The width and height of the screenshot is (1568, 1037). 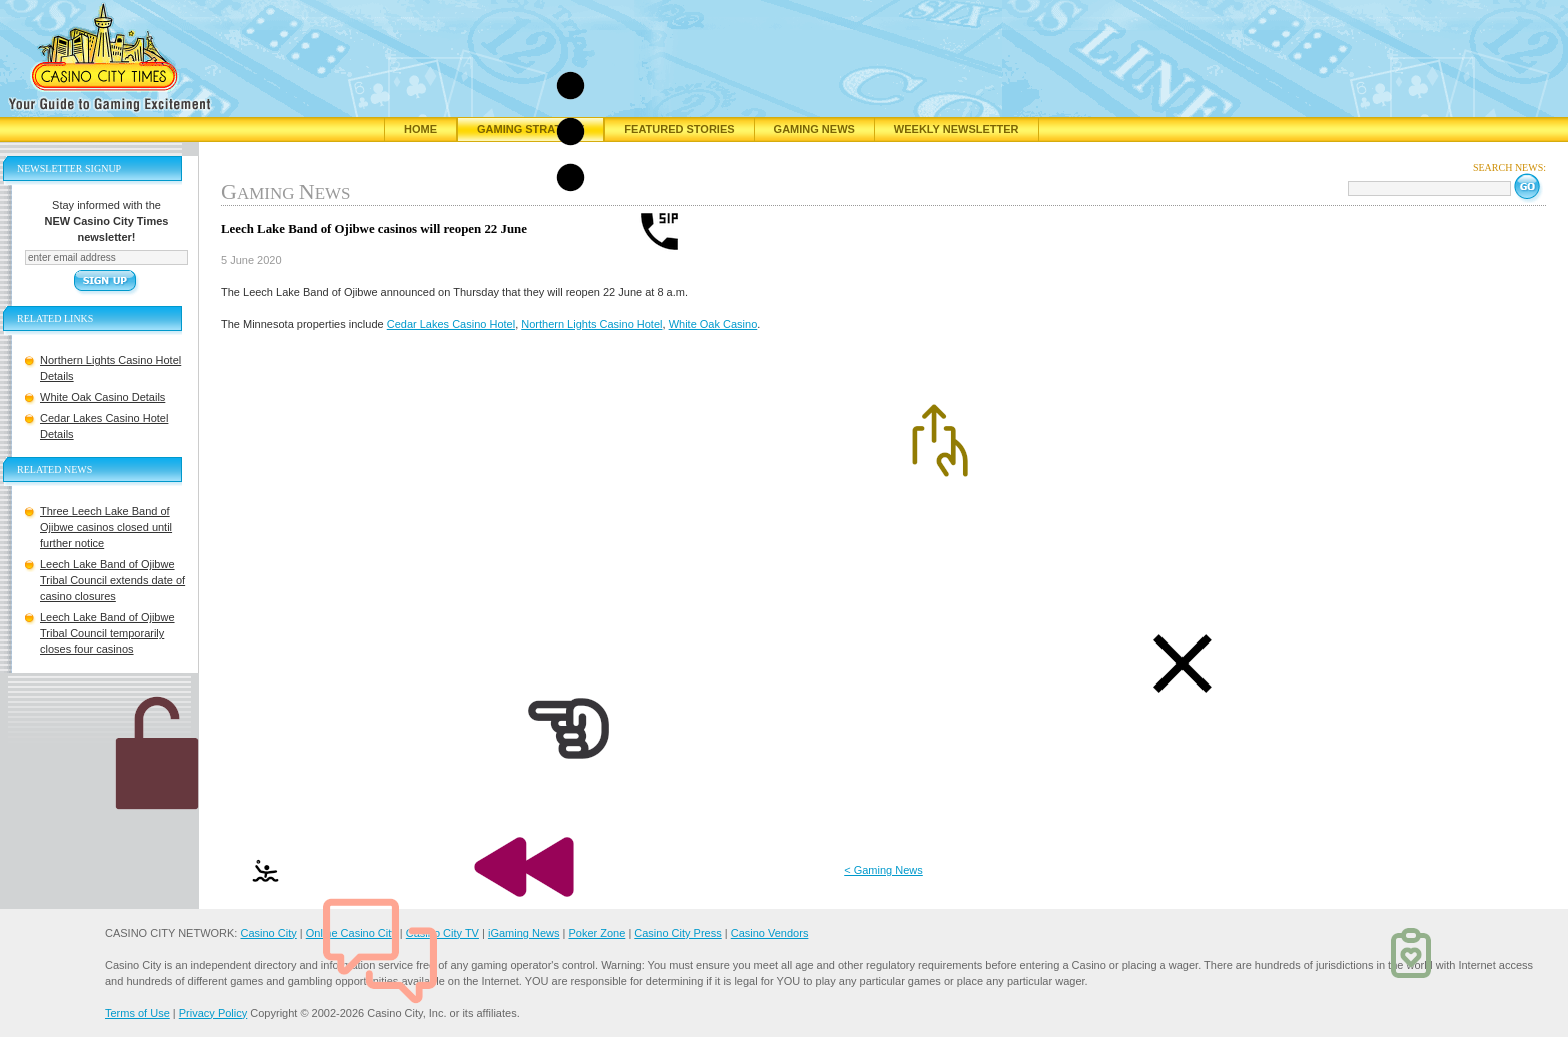 What do you see at coordinates (524, 867) in the screenshot?
I see `skip to previous track` at bounding box center [524, 867].